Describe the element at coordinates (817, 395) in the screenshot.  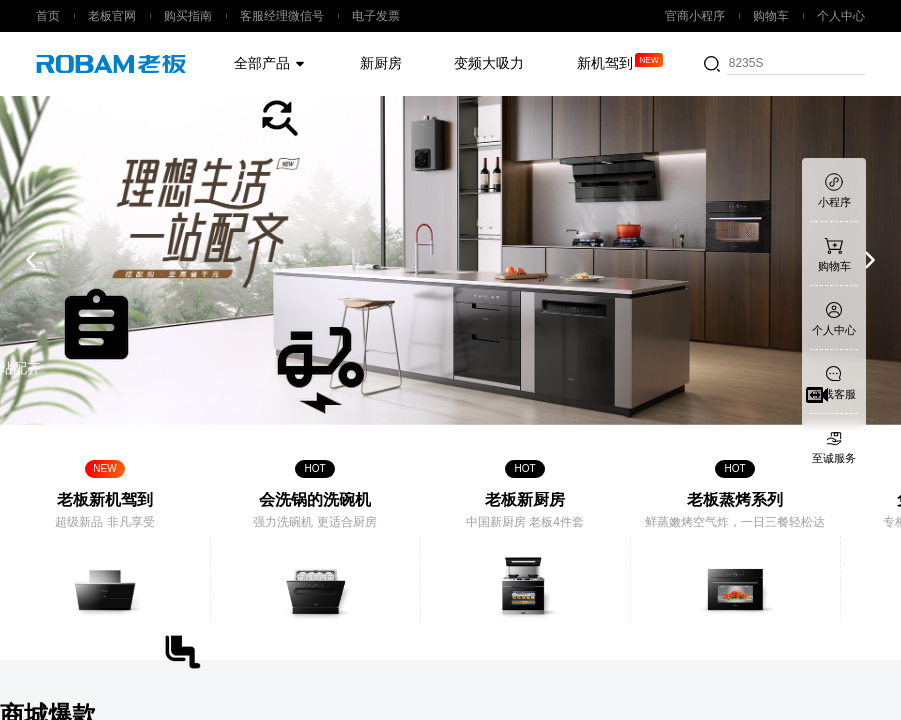
I see `switch between front and rear camera during video recording` at that location.